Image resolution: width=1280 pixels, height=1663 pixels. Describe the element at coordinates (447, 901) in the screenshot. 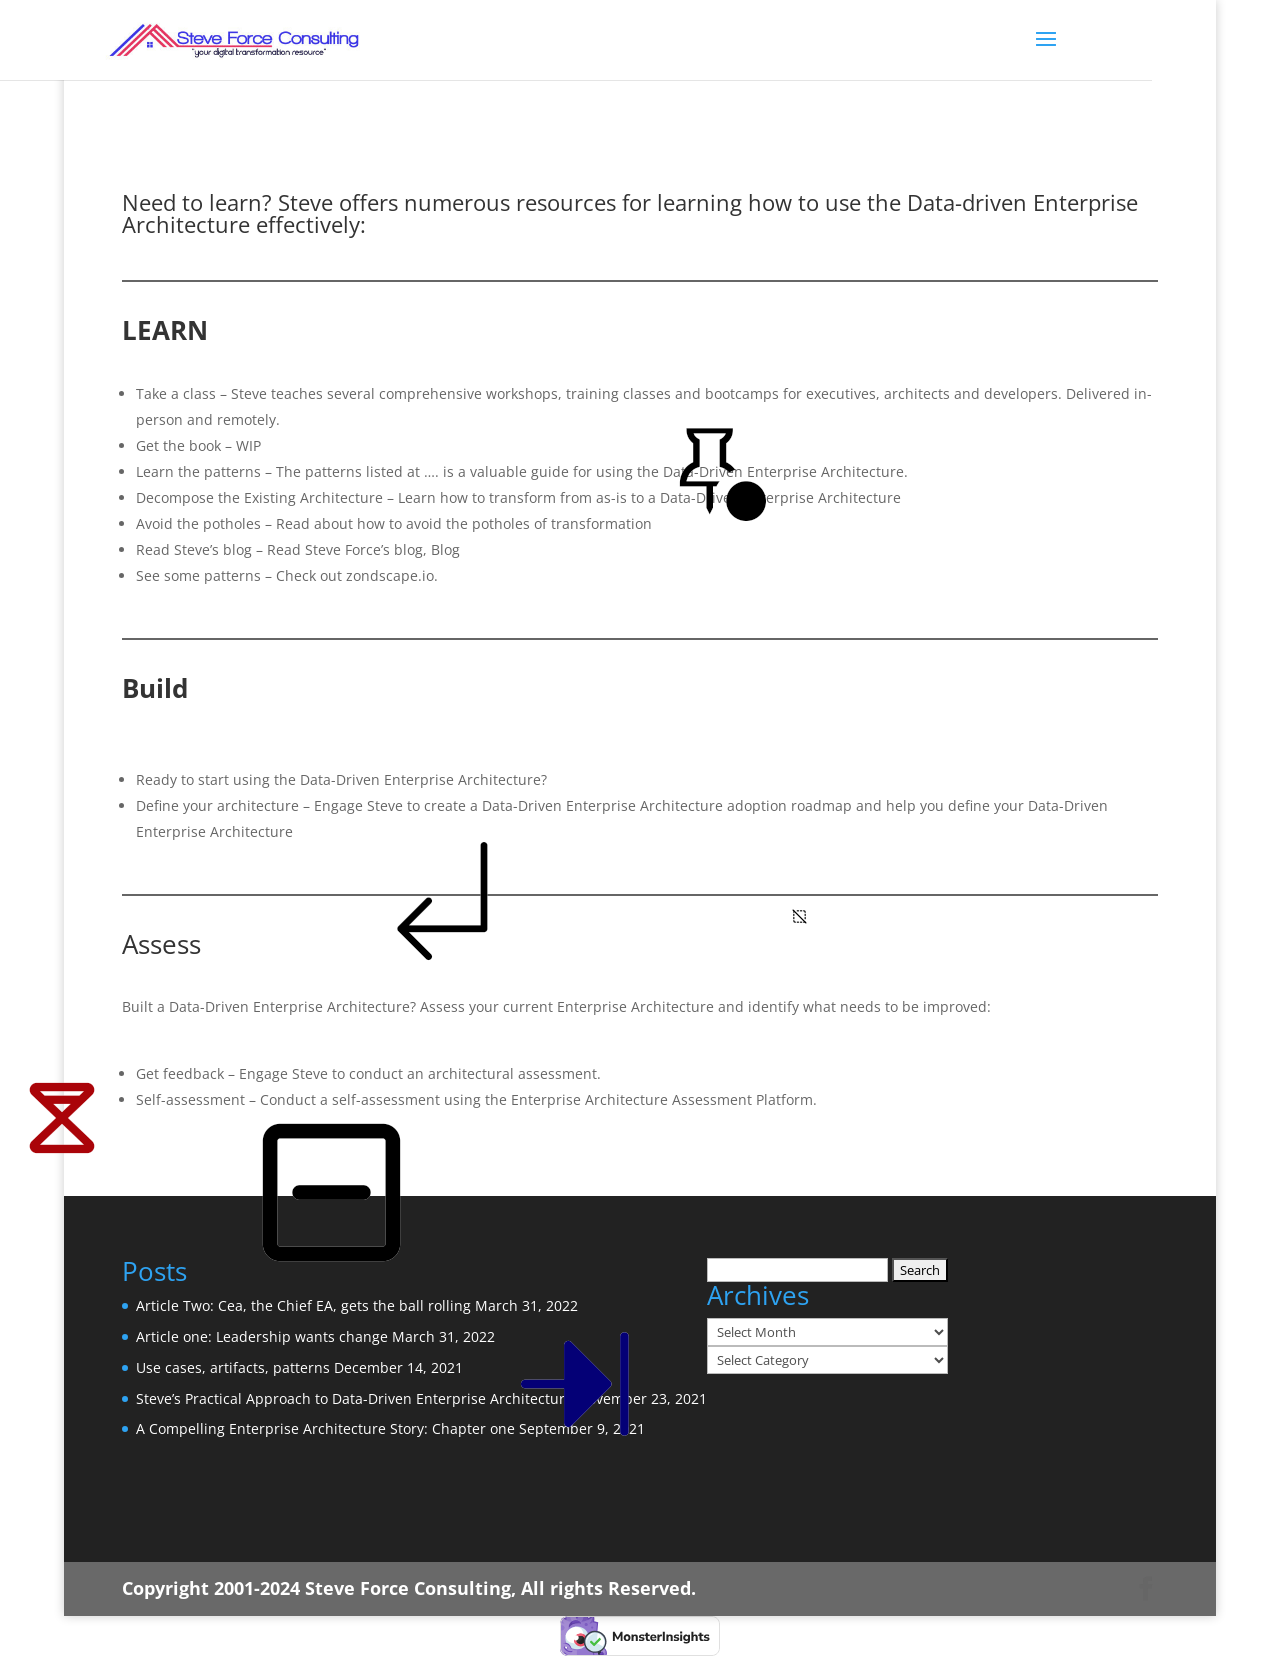

I see `go back or return to previous step` at that location.